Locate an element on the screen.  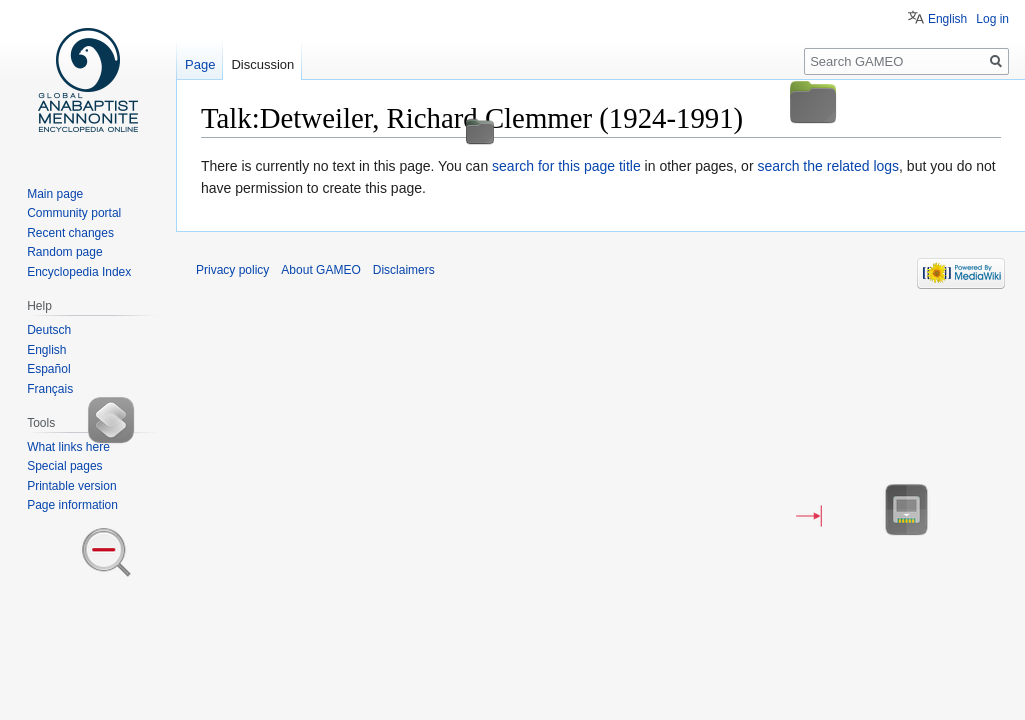
gameboy rom file type indicator is located at coordinates (906, 509).